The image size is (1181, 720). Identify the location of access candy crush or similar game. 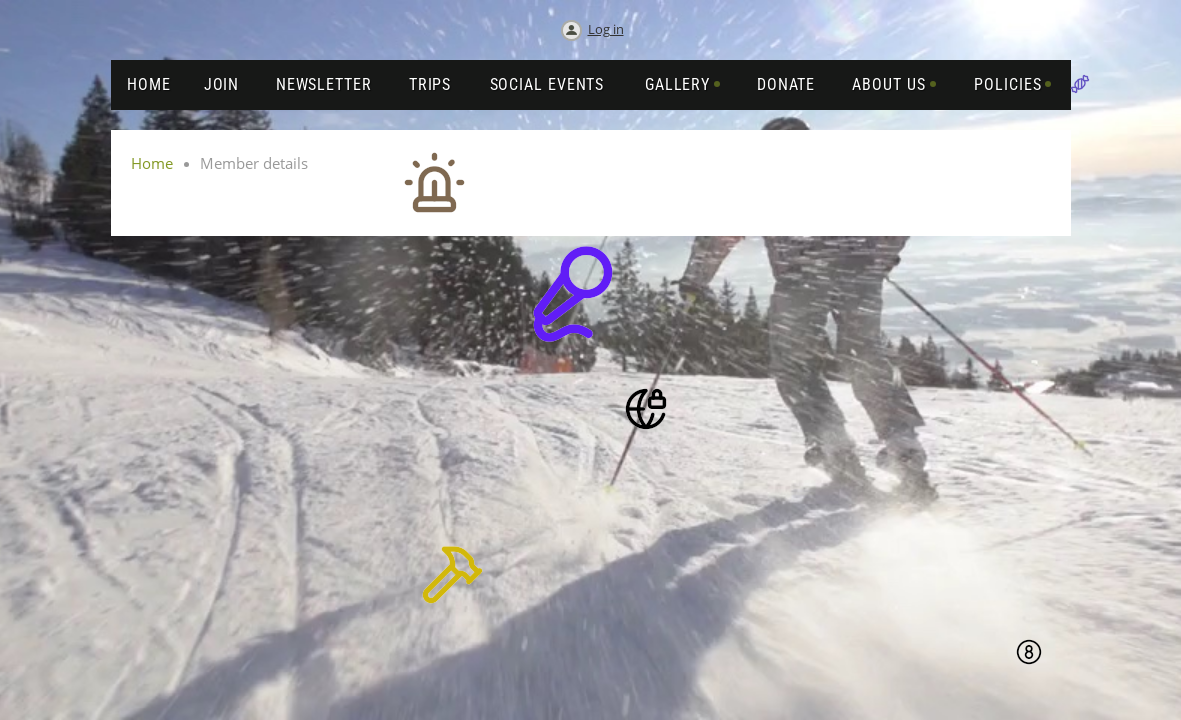
(1080, 84).